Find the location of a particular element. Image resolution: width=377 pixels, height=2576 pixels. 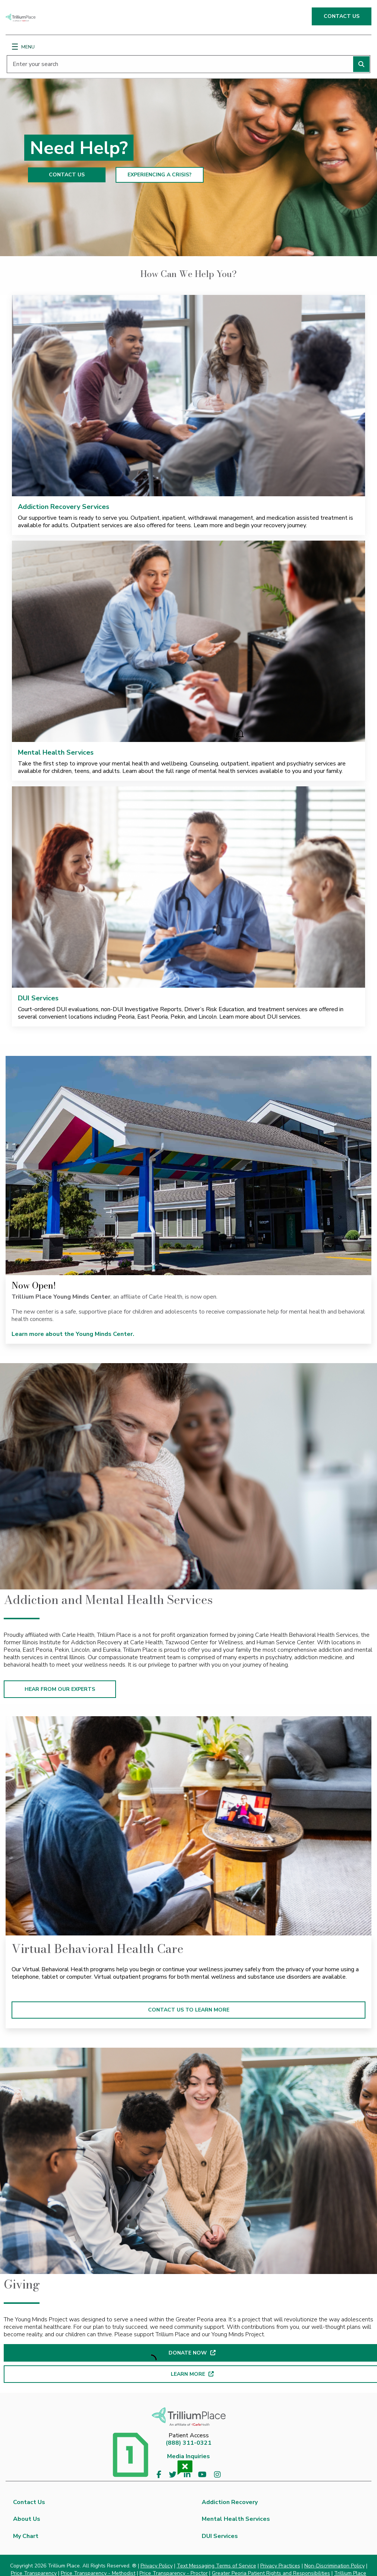

delete a conversation is located at coordinates (185, 2467).